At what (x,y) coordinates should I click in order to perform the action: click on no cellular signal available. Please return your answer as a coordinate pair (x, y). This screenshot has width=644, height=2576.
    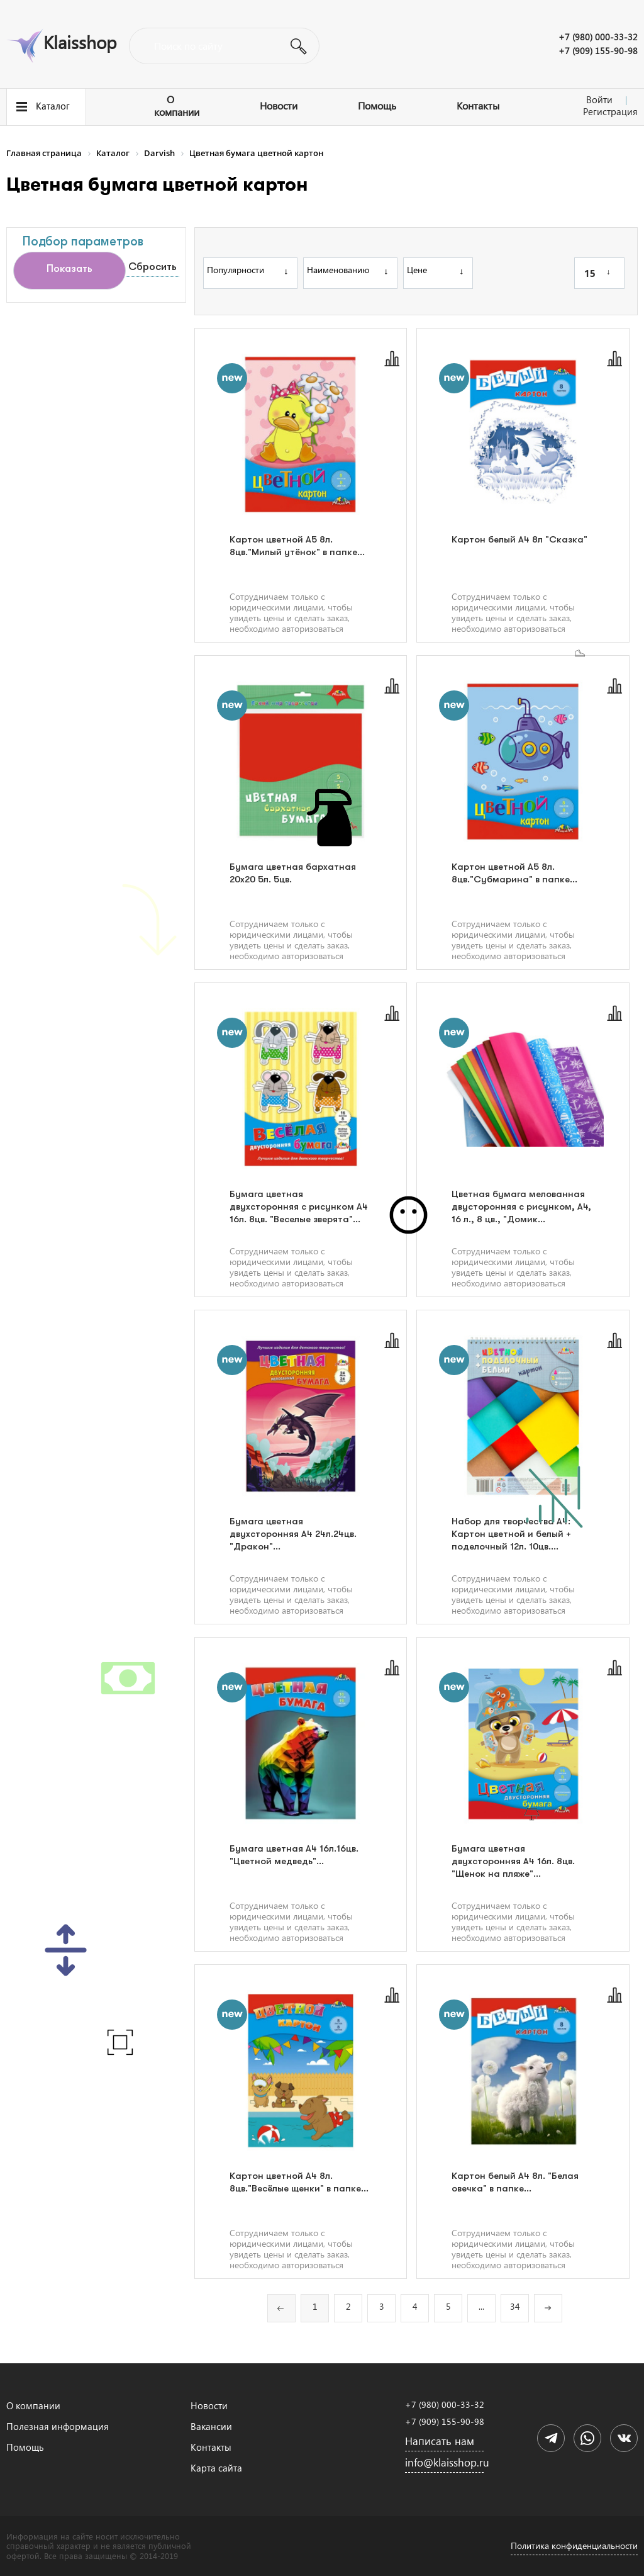
    Looking at the image, I should click on (555, 1498).